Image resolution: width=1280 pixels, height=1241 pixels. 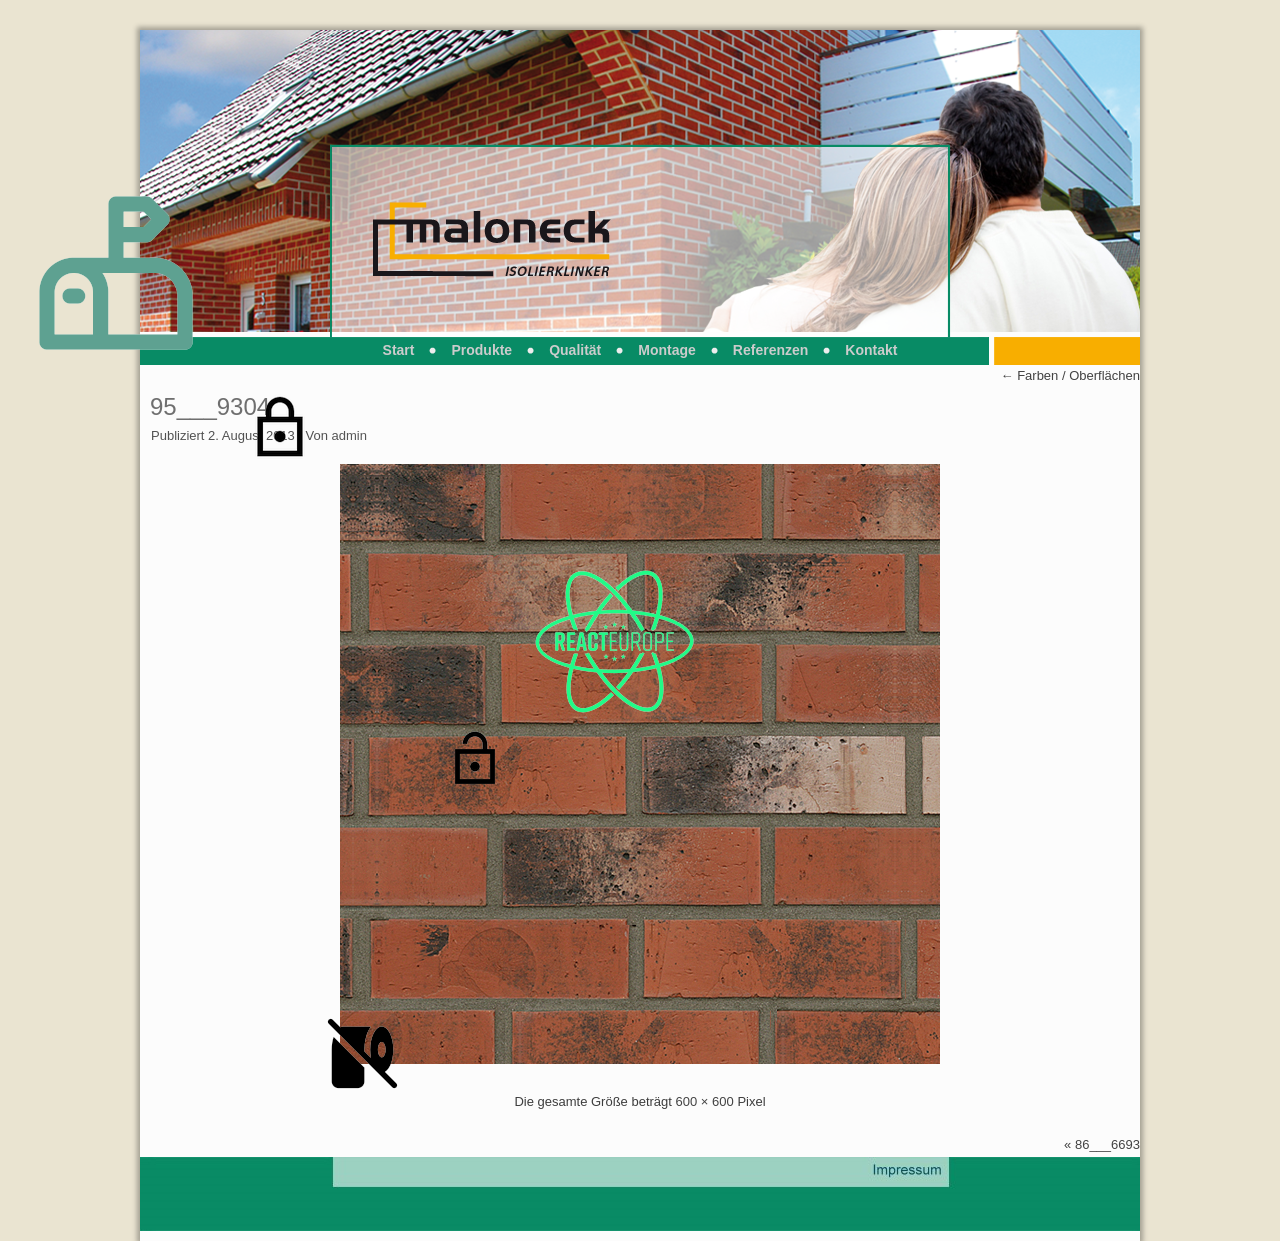 I want to click on indicates toilet paper is out of stock or unavailable, so click(x=362, y=1053).